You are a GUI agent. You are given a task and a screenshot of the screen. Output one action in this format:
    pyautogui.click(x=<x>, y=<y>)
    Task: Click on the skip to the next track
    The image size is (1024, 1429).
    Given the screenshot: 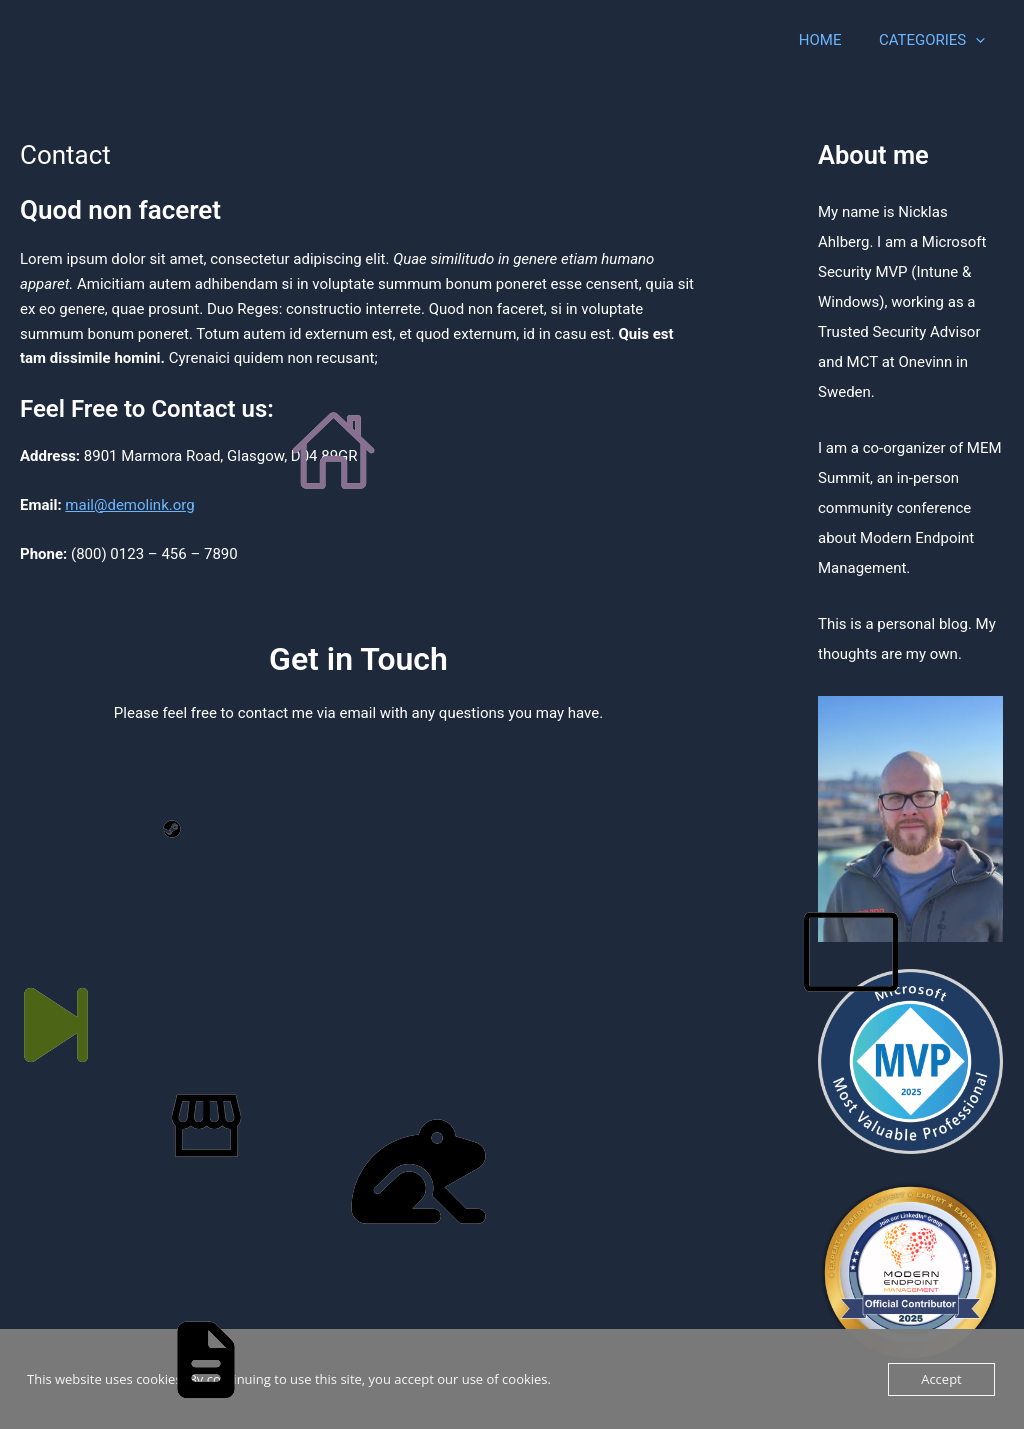 What is the action you would take?
    pyautogui.click(x=56, y=1025)
    